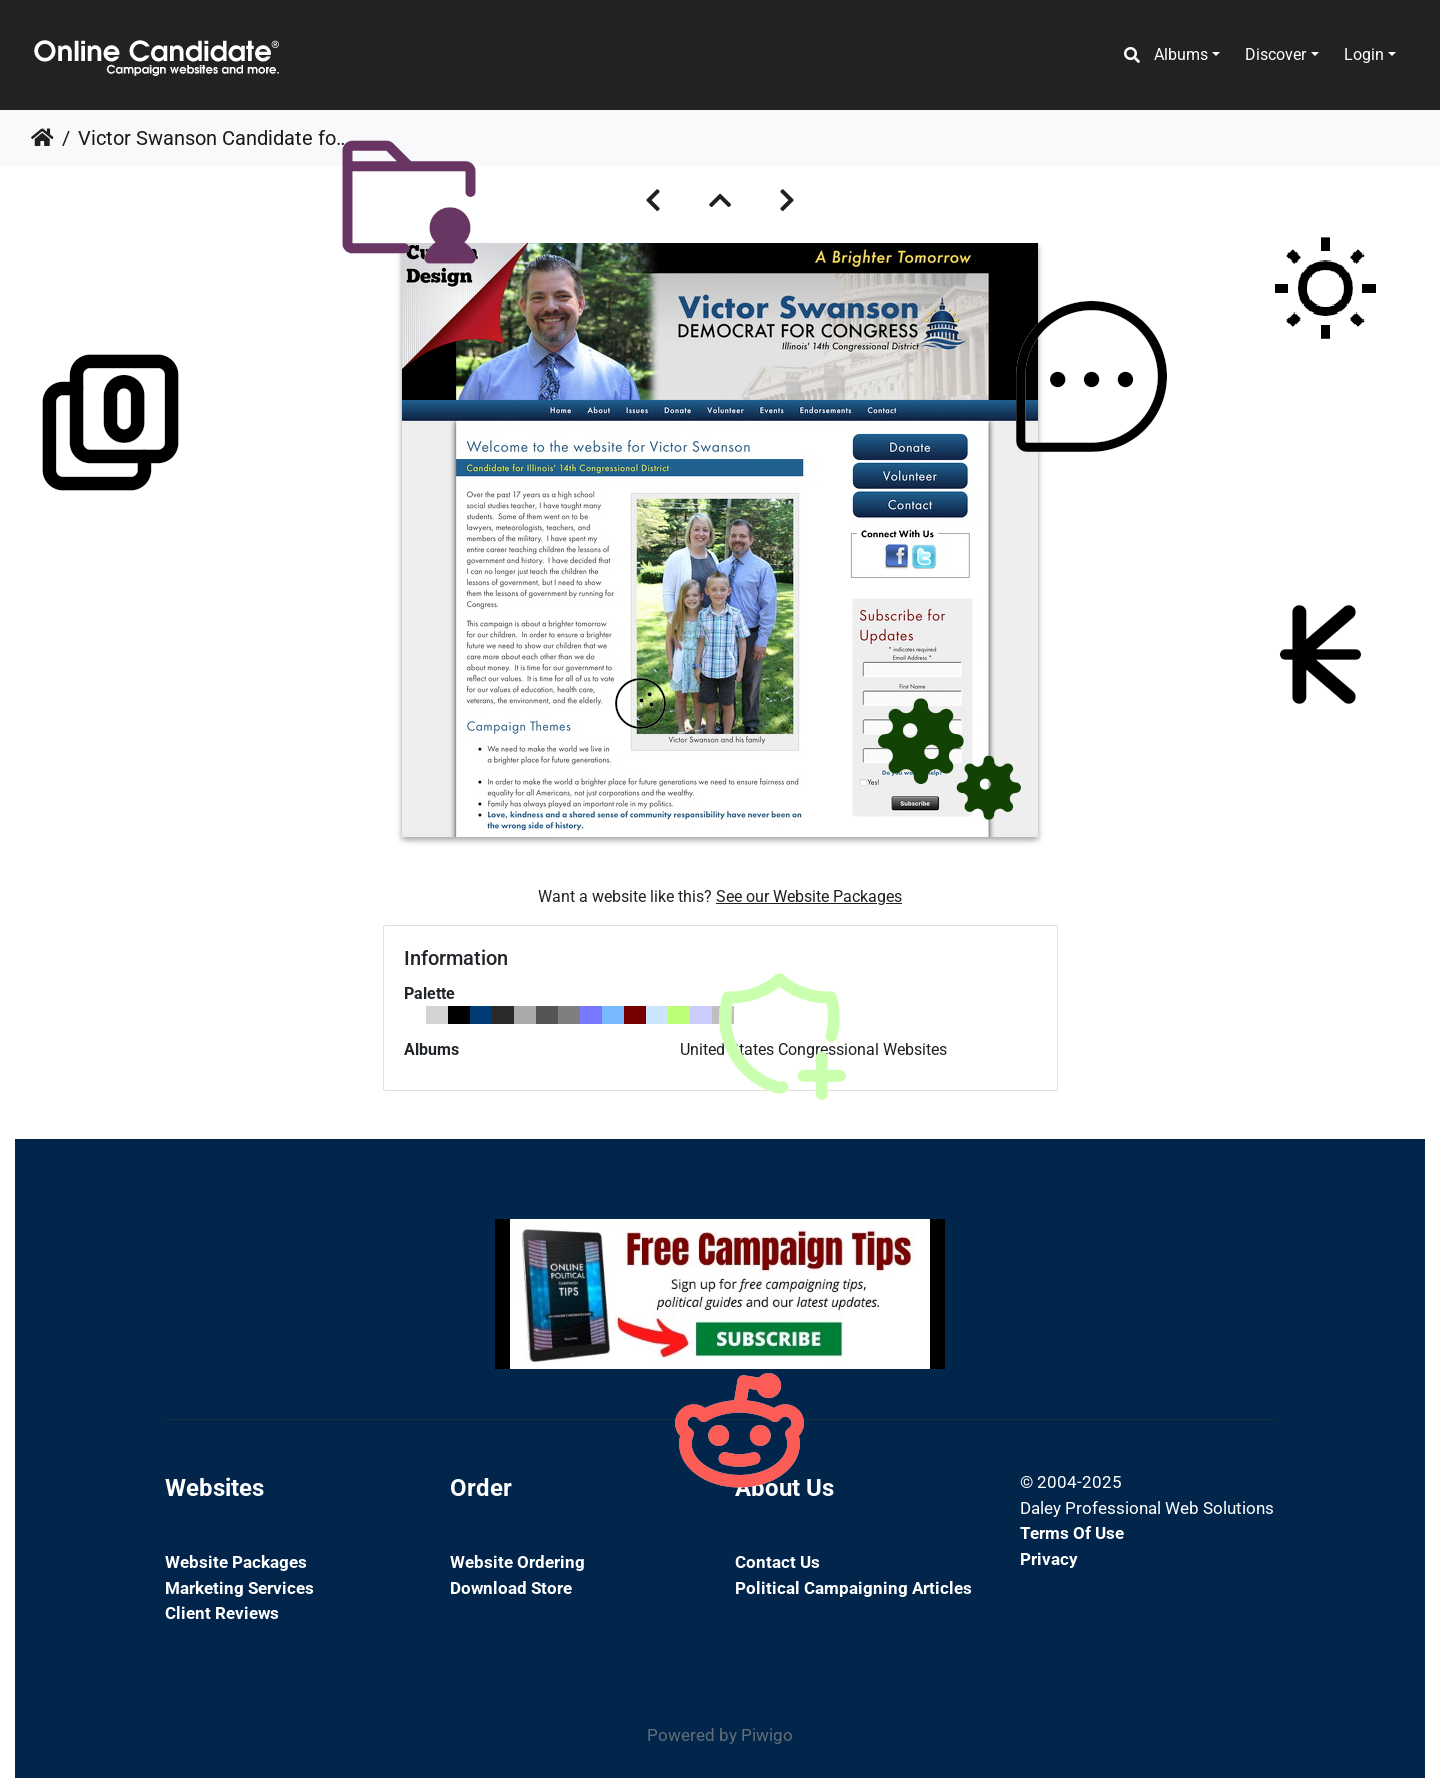  I want to click on access user-specific files and documents, so click(409, 197).